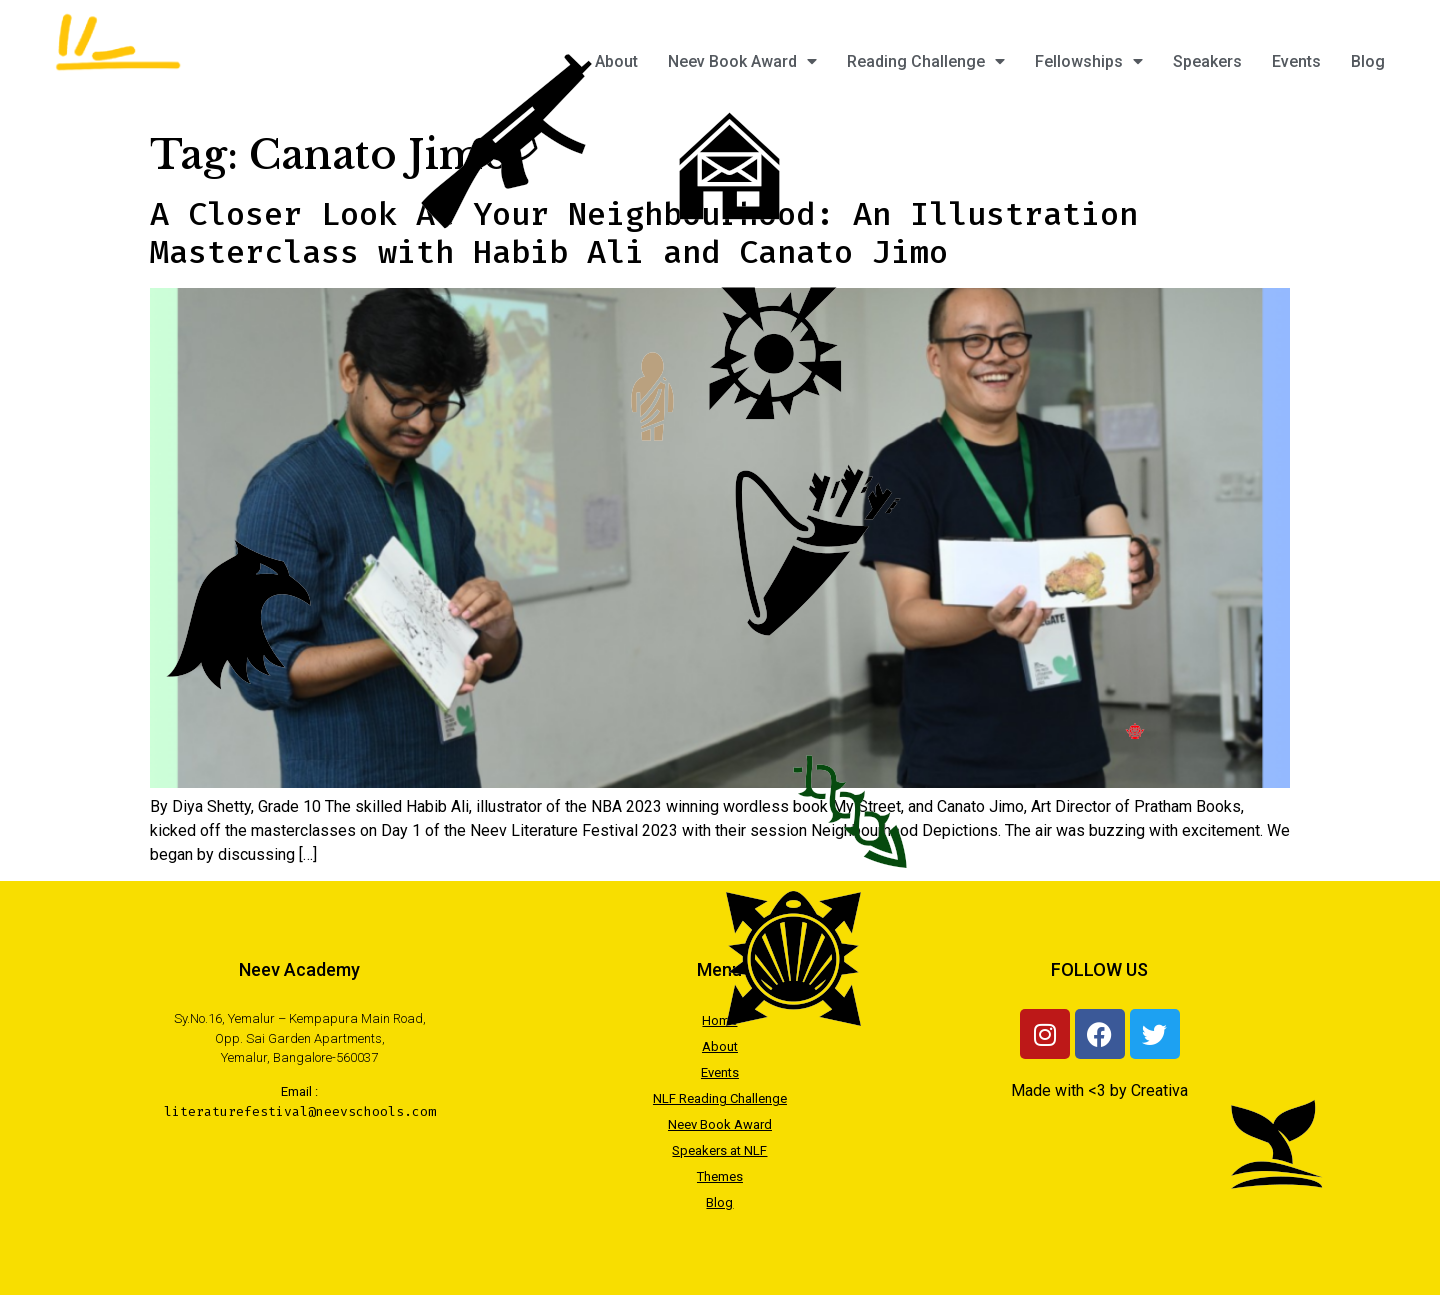  What do you see at coordinates (729, 165) in the screenshot?
I see `find nearby post office locations` at bounding box center [729, 165].